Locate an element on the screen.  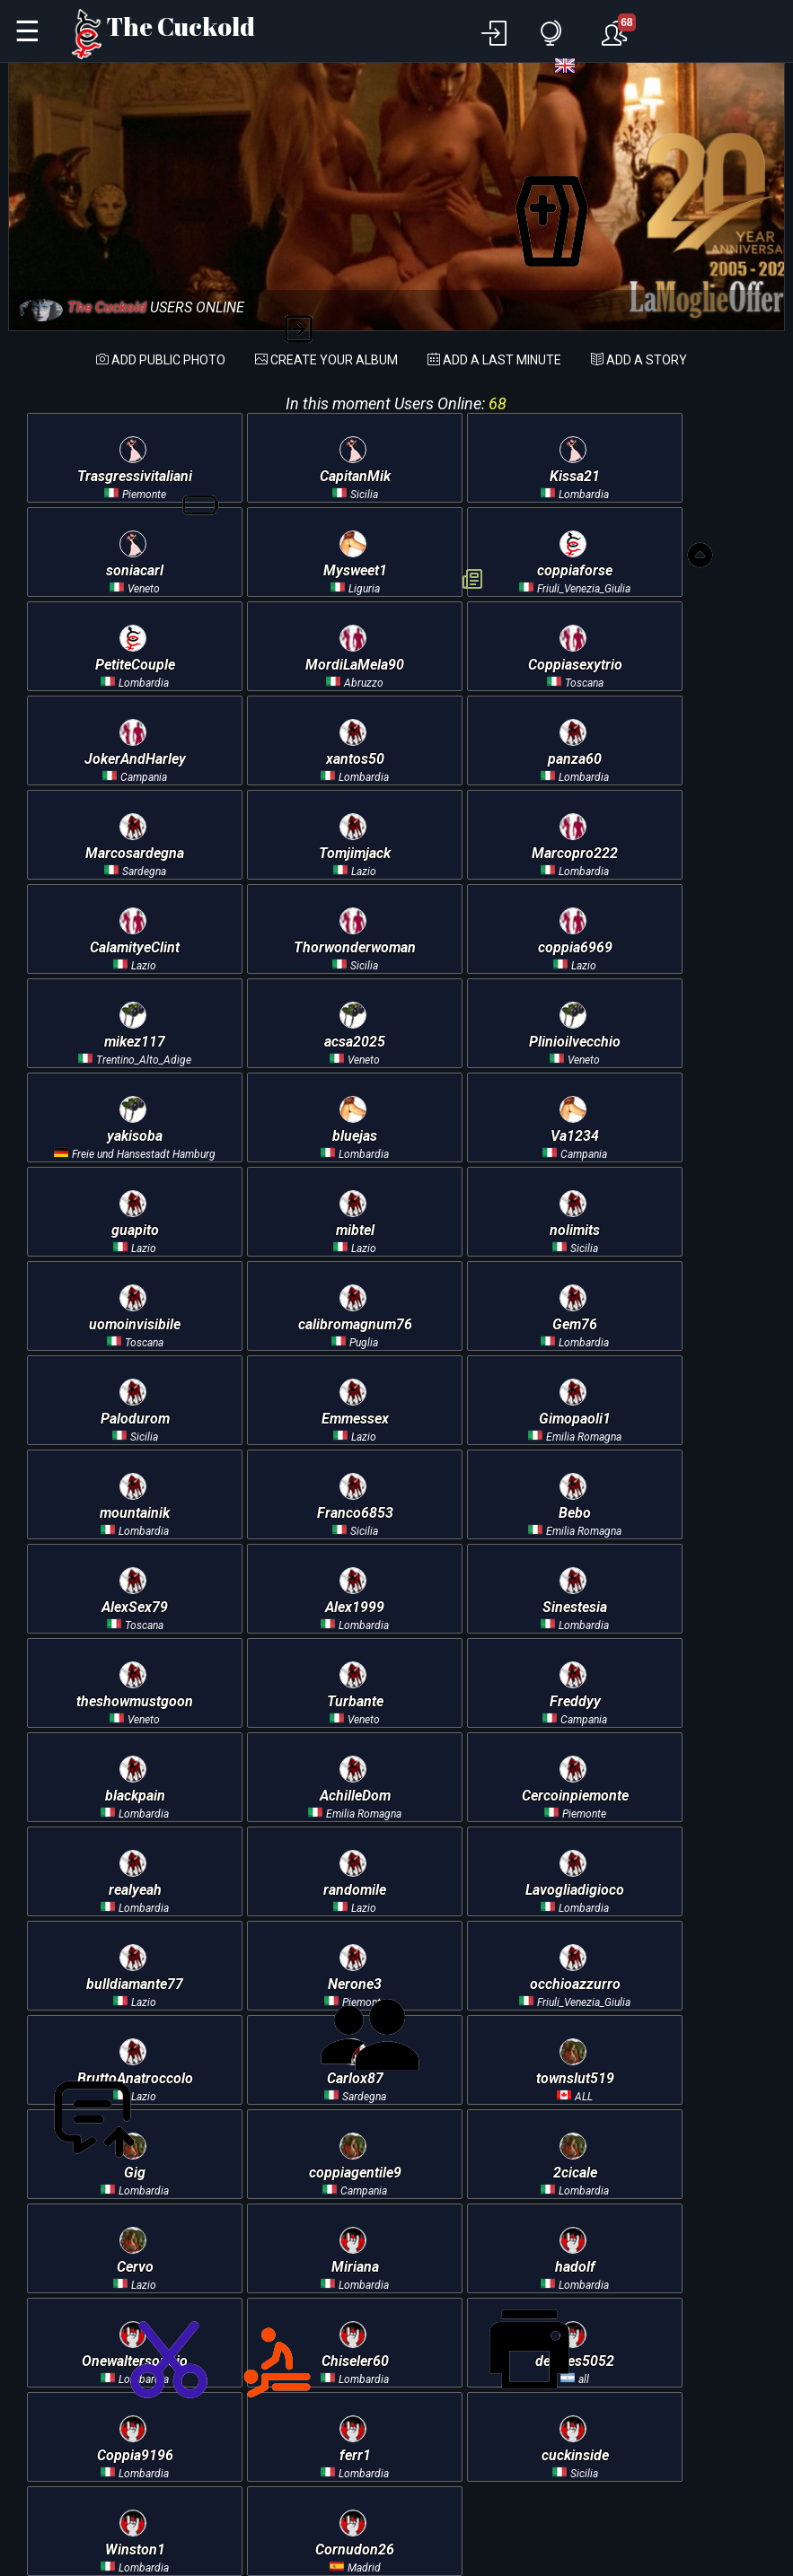
indicates deceased or death-related content is located at coordinates (551, 221).